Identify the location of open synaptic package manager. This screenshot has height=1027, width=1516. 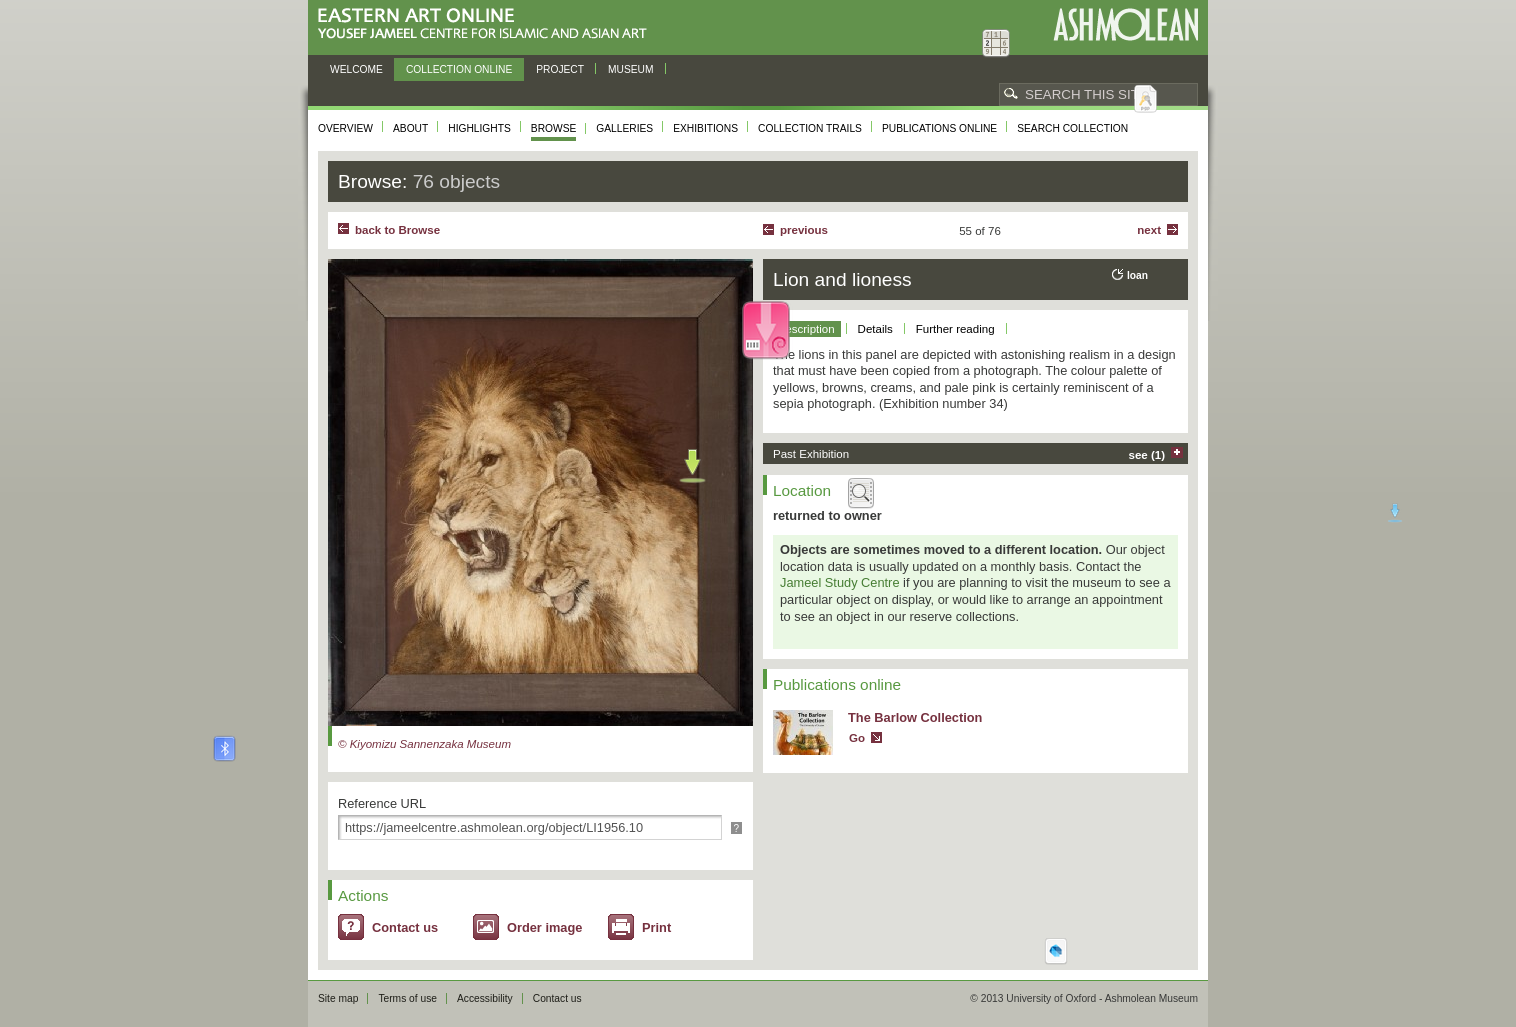
(766, 330).